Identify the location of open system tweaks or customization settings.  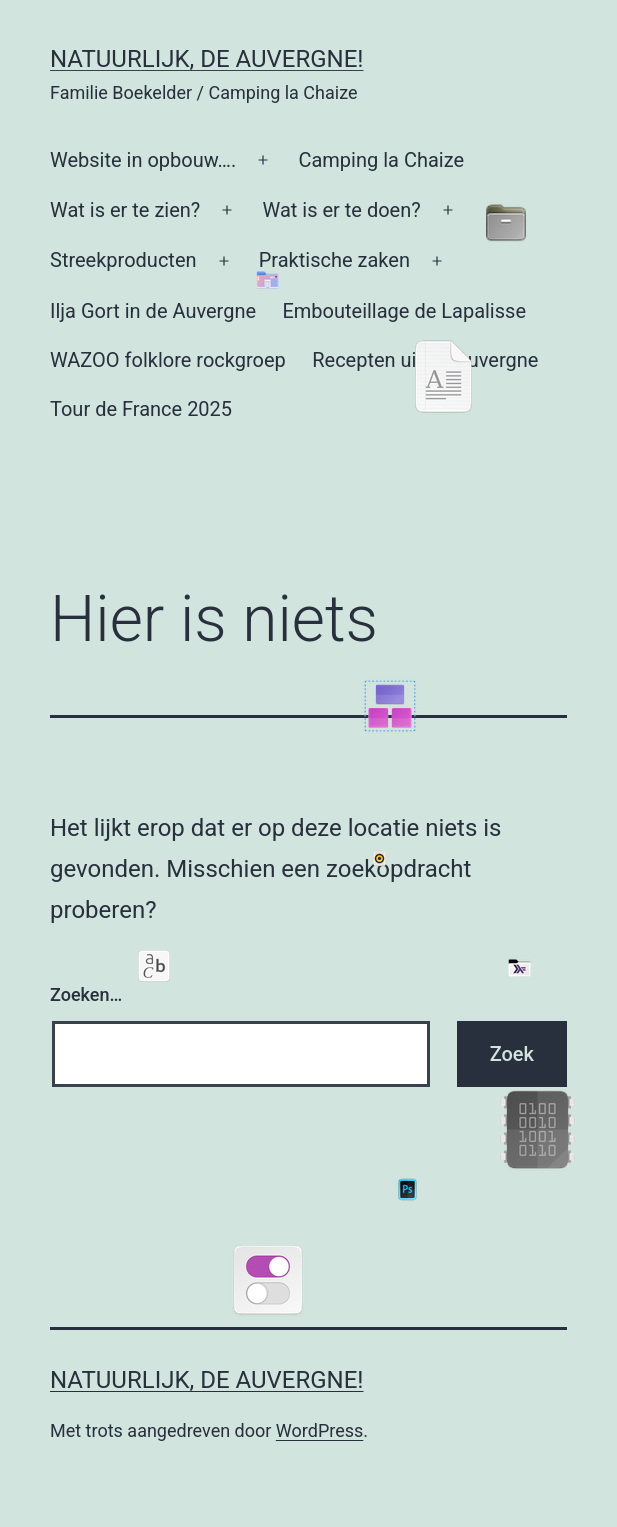
(268, 1280).